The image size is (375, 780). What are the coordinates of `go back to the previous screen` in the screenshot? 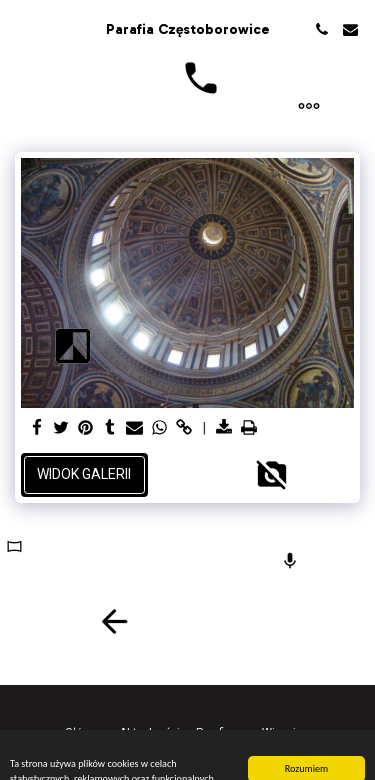 It's located at (114, 621).